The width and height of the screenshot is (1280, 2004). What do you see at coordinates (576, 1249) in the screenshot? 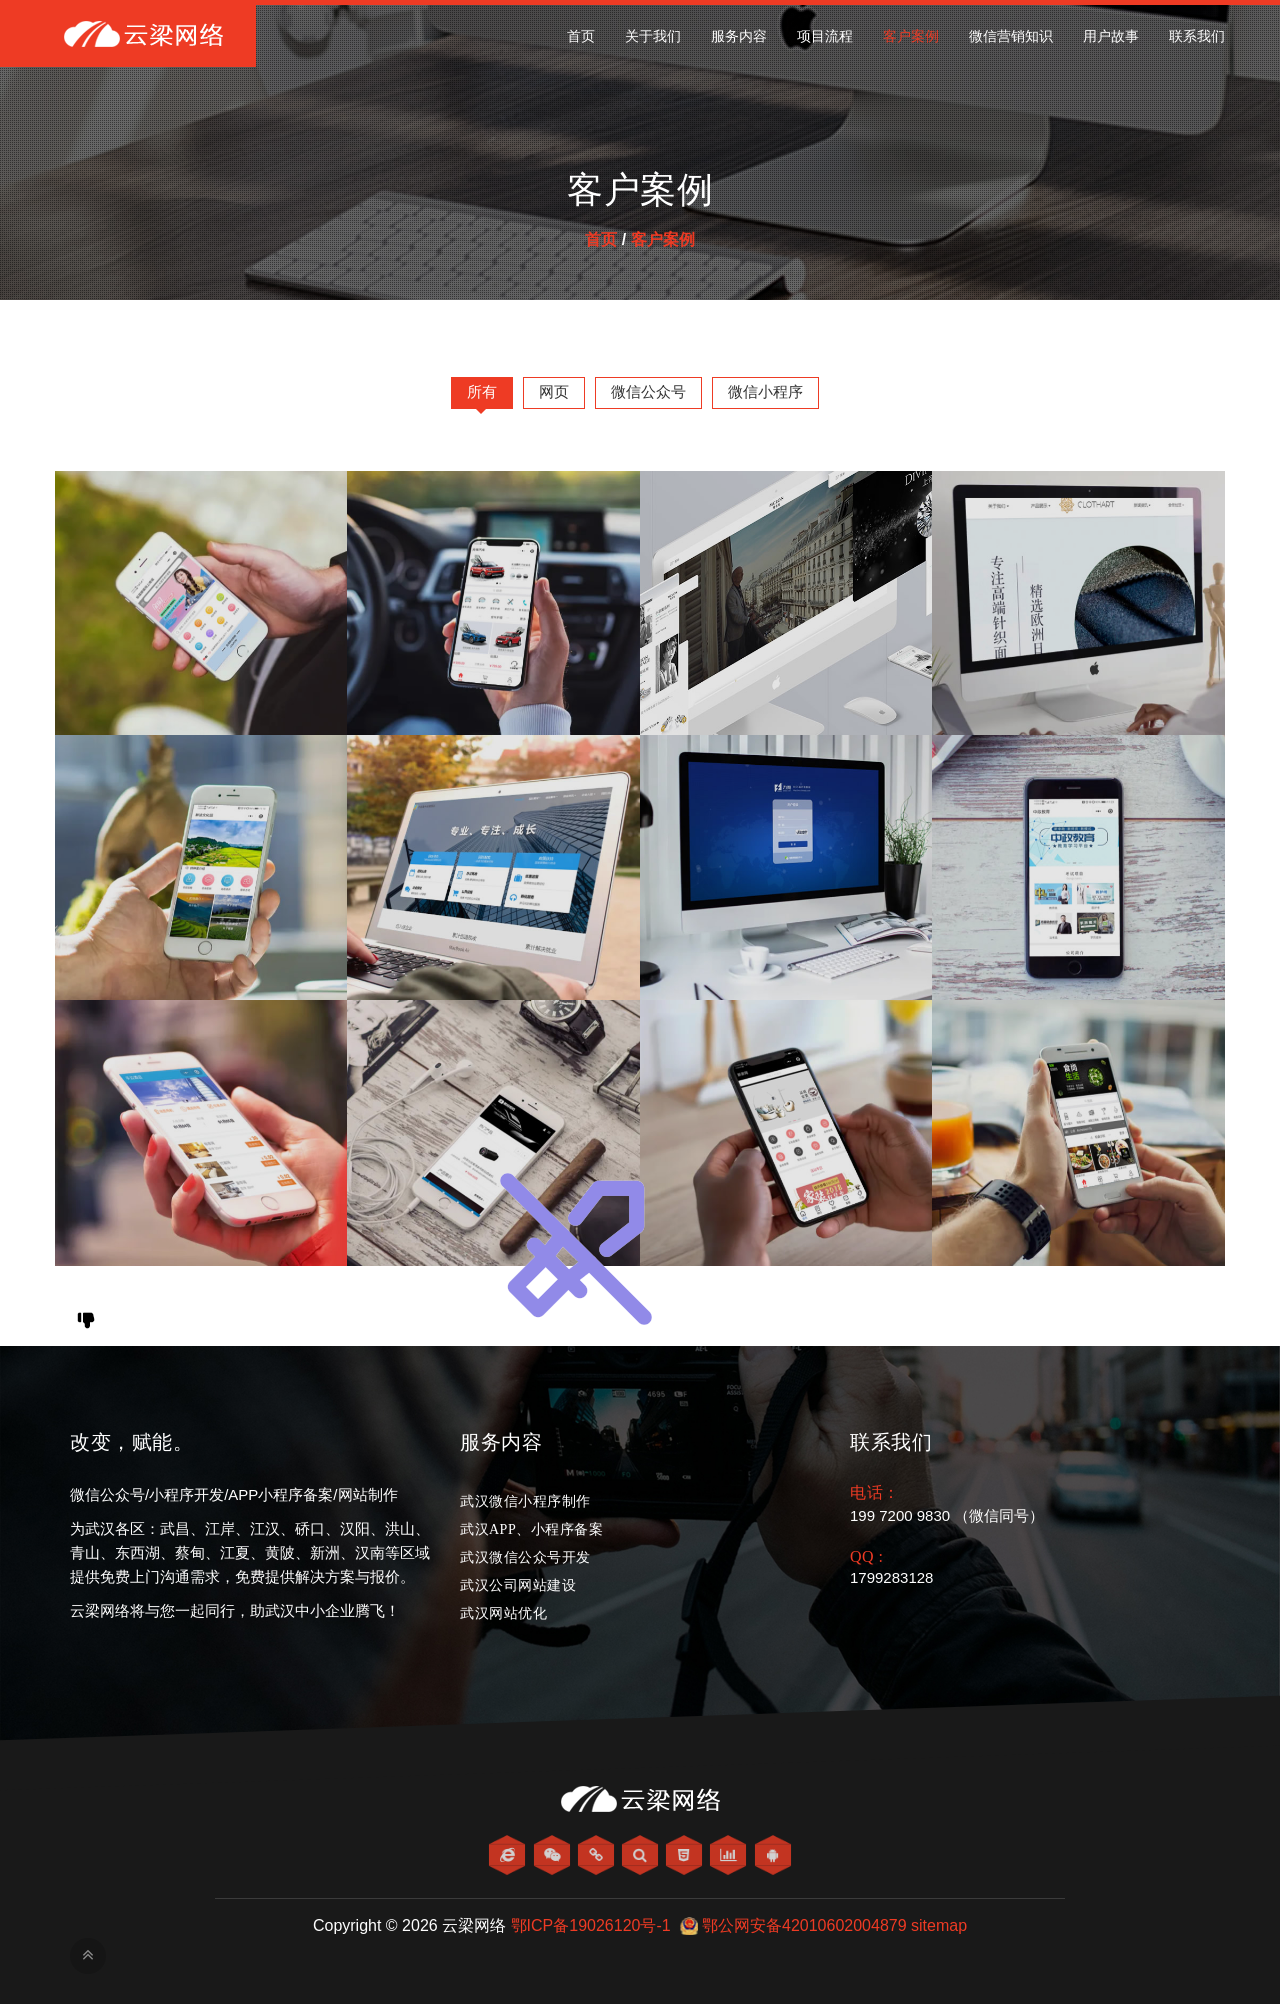
I see `disable combat mode` at bounding box center [576, 1249].